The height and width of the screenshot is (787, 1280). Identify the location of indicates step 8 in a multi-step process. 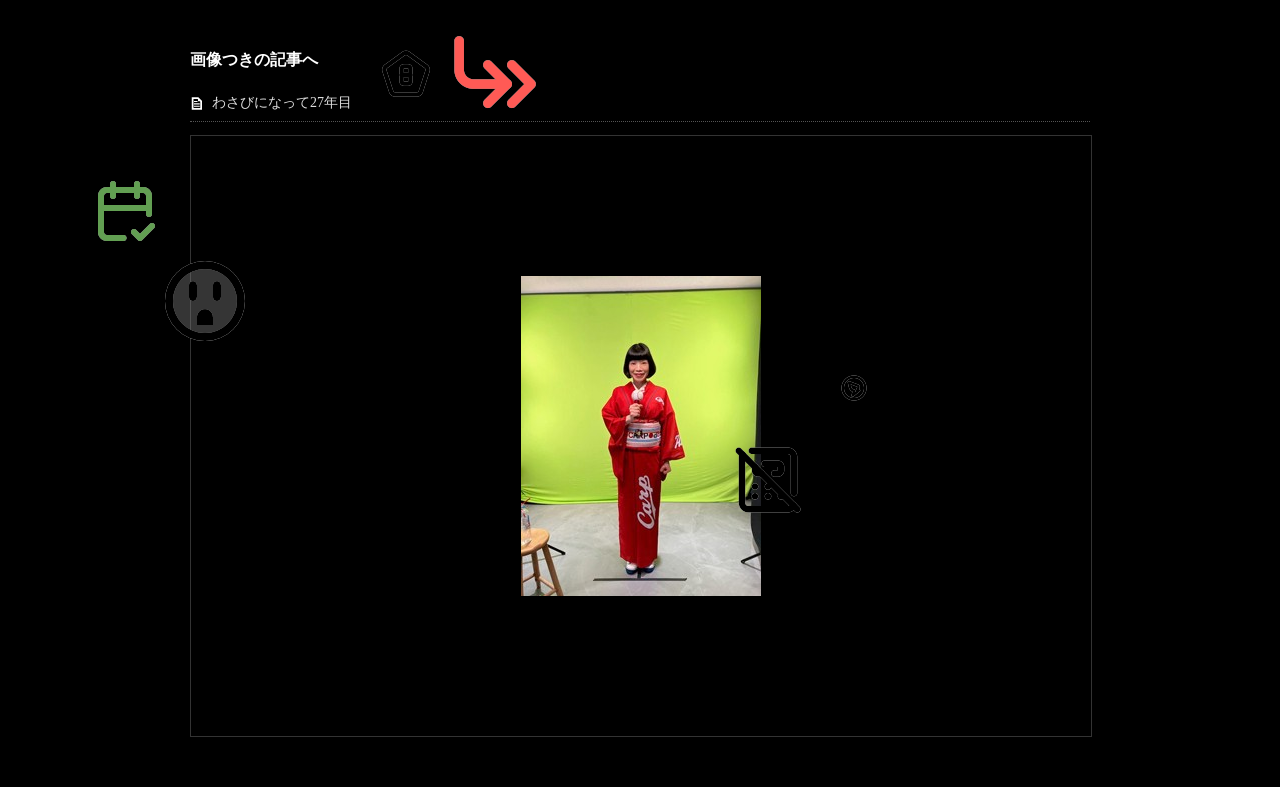
(406, 75).